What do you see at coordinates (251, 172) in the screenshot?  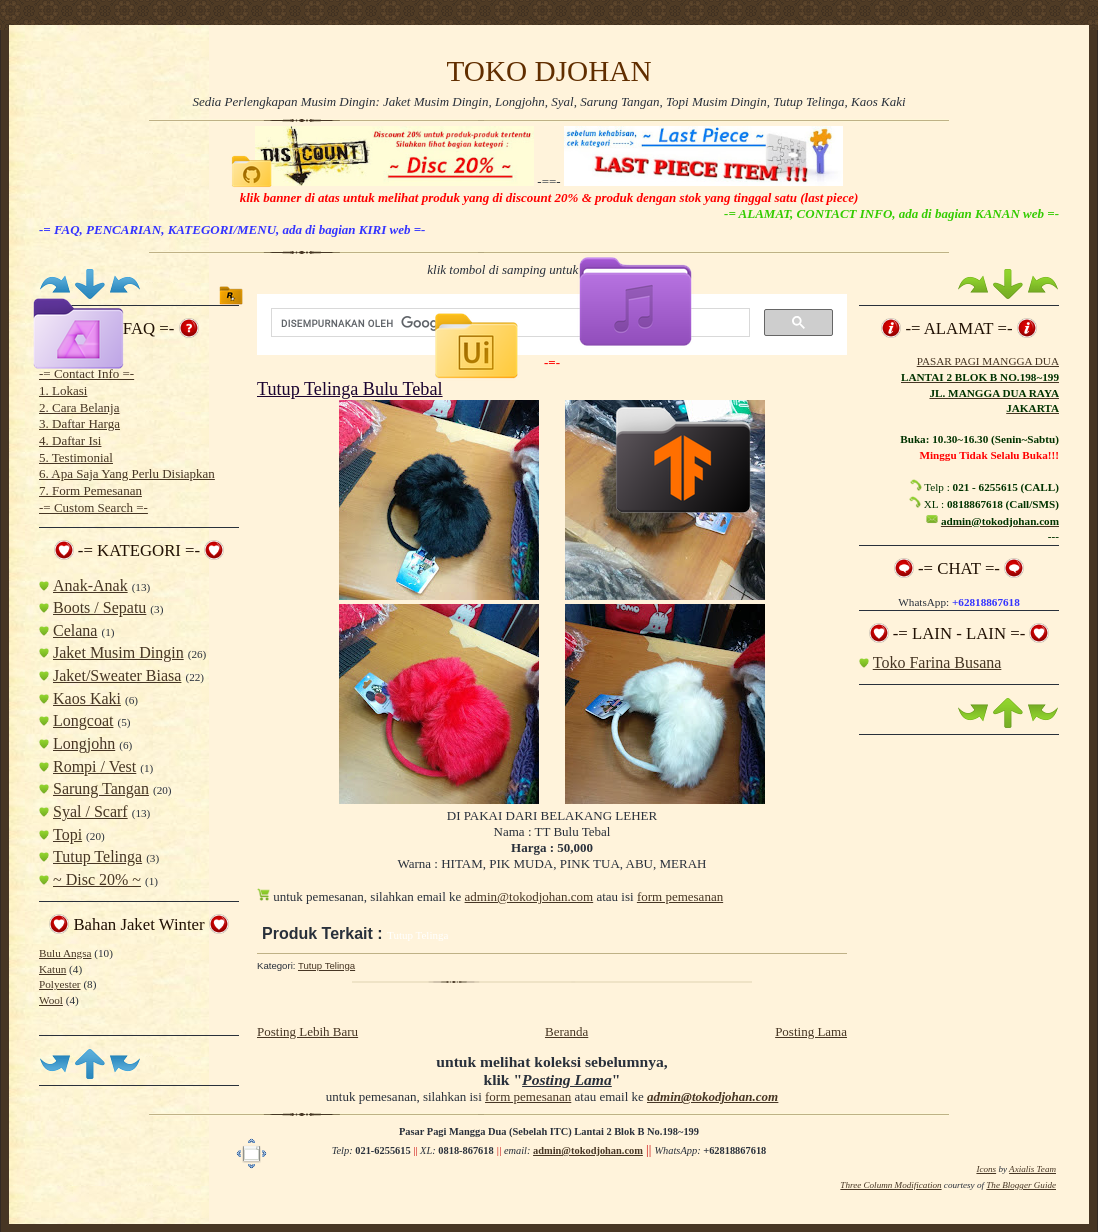 I see `open folder containing github projects` at bounding box center [251, 172].